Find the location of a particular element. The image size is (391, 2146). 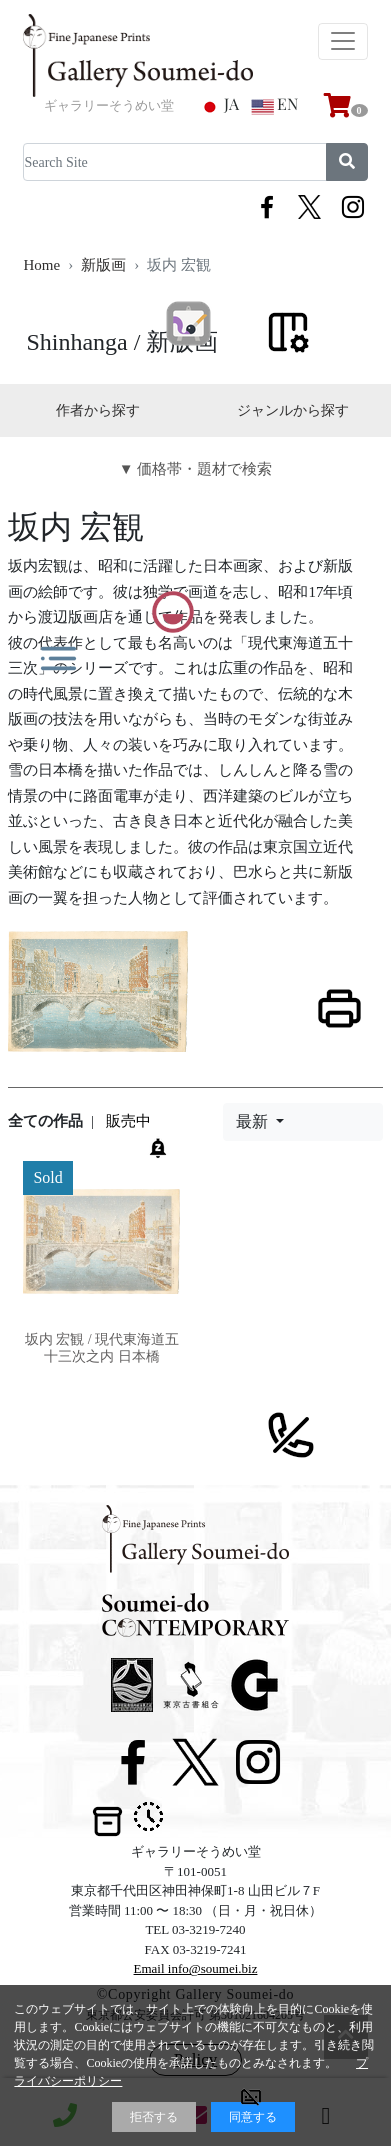

create or design a new software project is located at coordinates (188, 323).